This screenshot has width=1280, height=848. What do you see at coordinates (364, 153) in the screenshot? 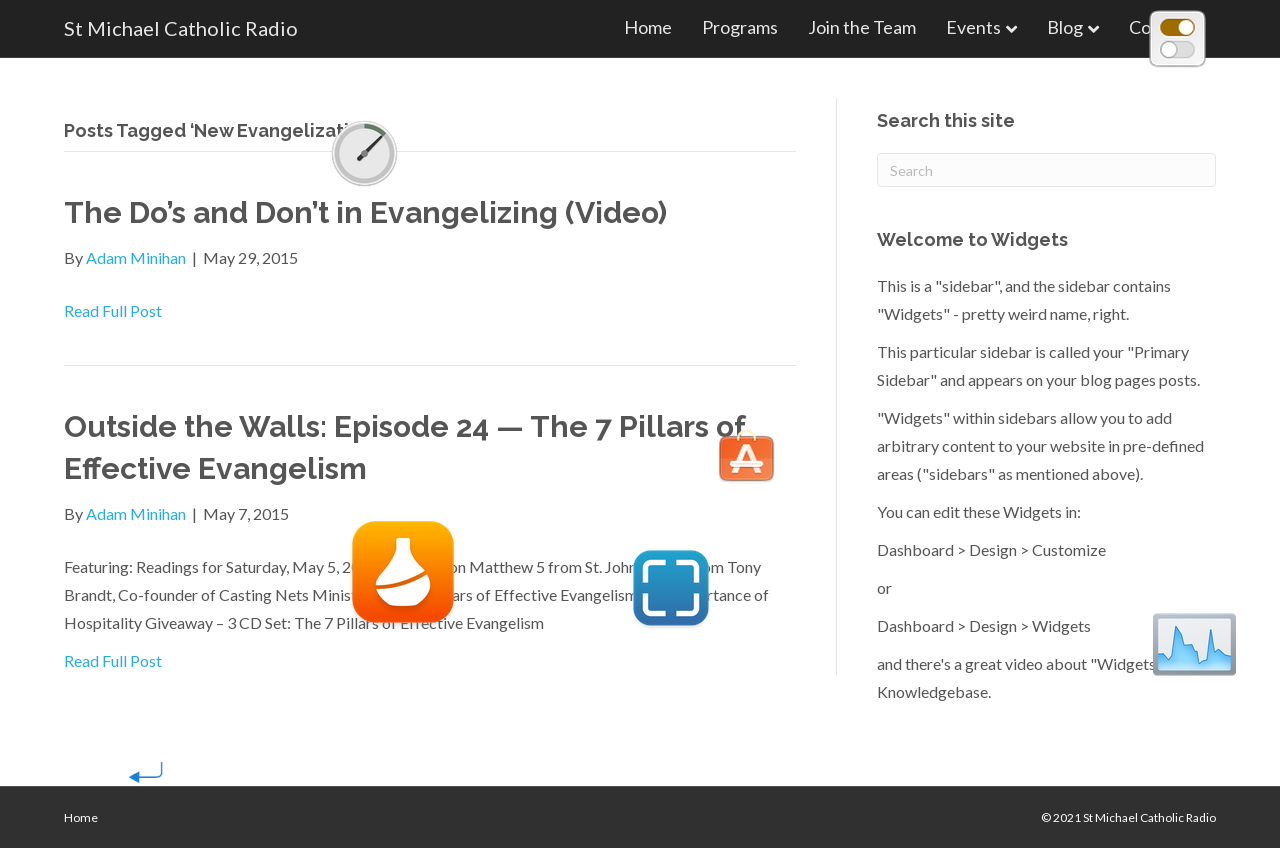
I see `open sysprof system profiler application` at bounding box center [364, 153].